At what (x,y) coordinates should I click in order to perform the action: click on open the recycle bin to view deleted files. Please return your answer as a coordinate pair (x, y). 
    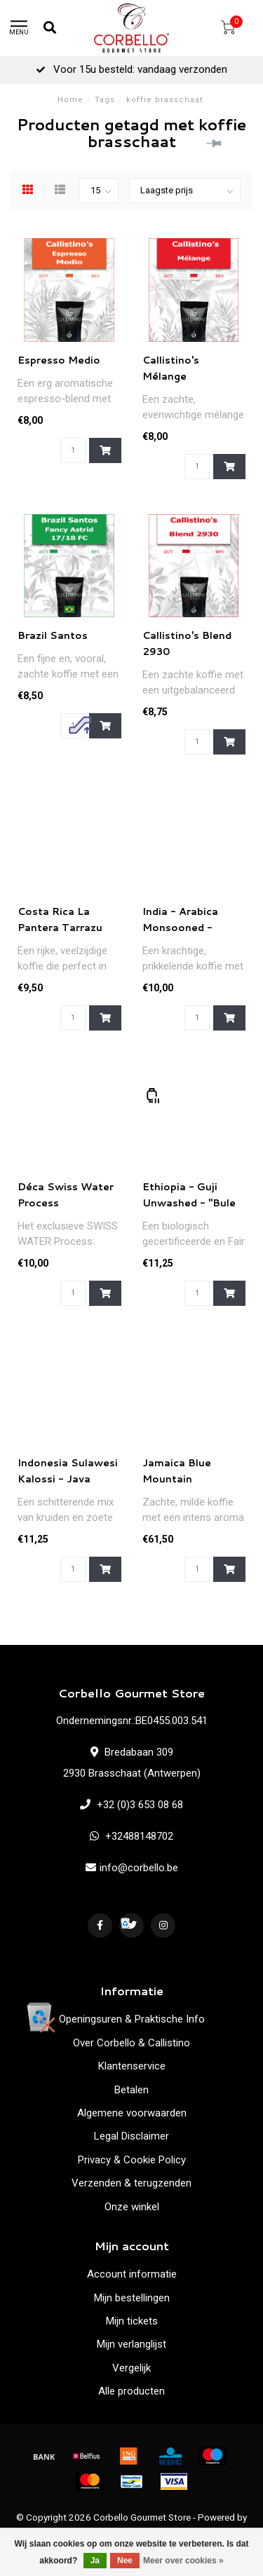
    Looking at the image, I should click on (125, 1923).